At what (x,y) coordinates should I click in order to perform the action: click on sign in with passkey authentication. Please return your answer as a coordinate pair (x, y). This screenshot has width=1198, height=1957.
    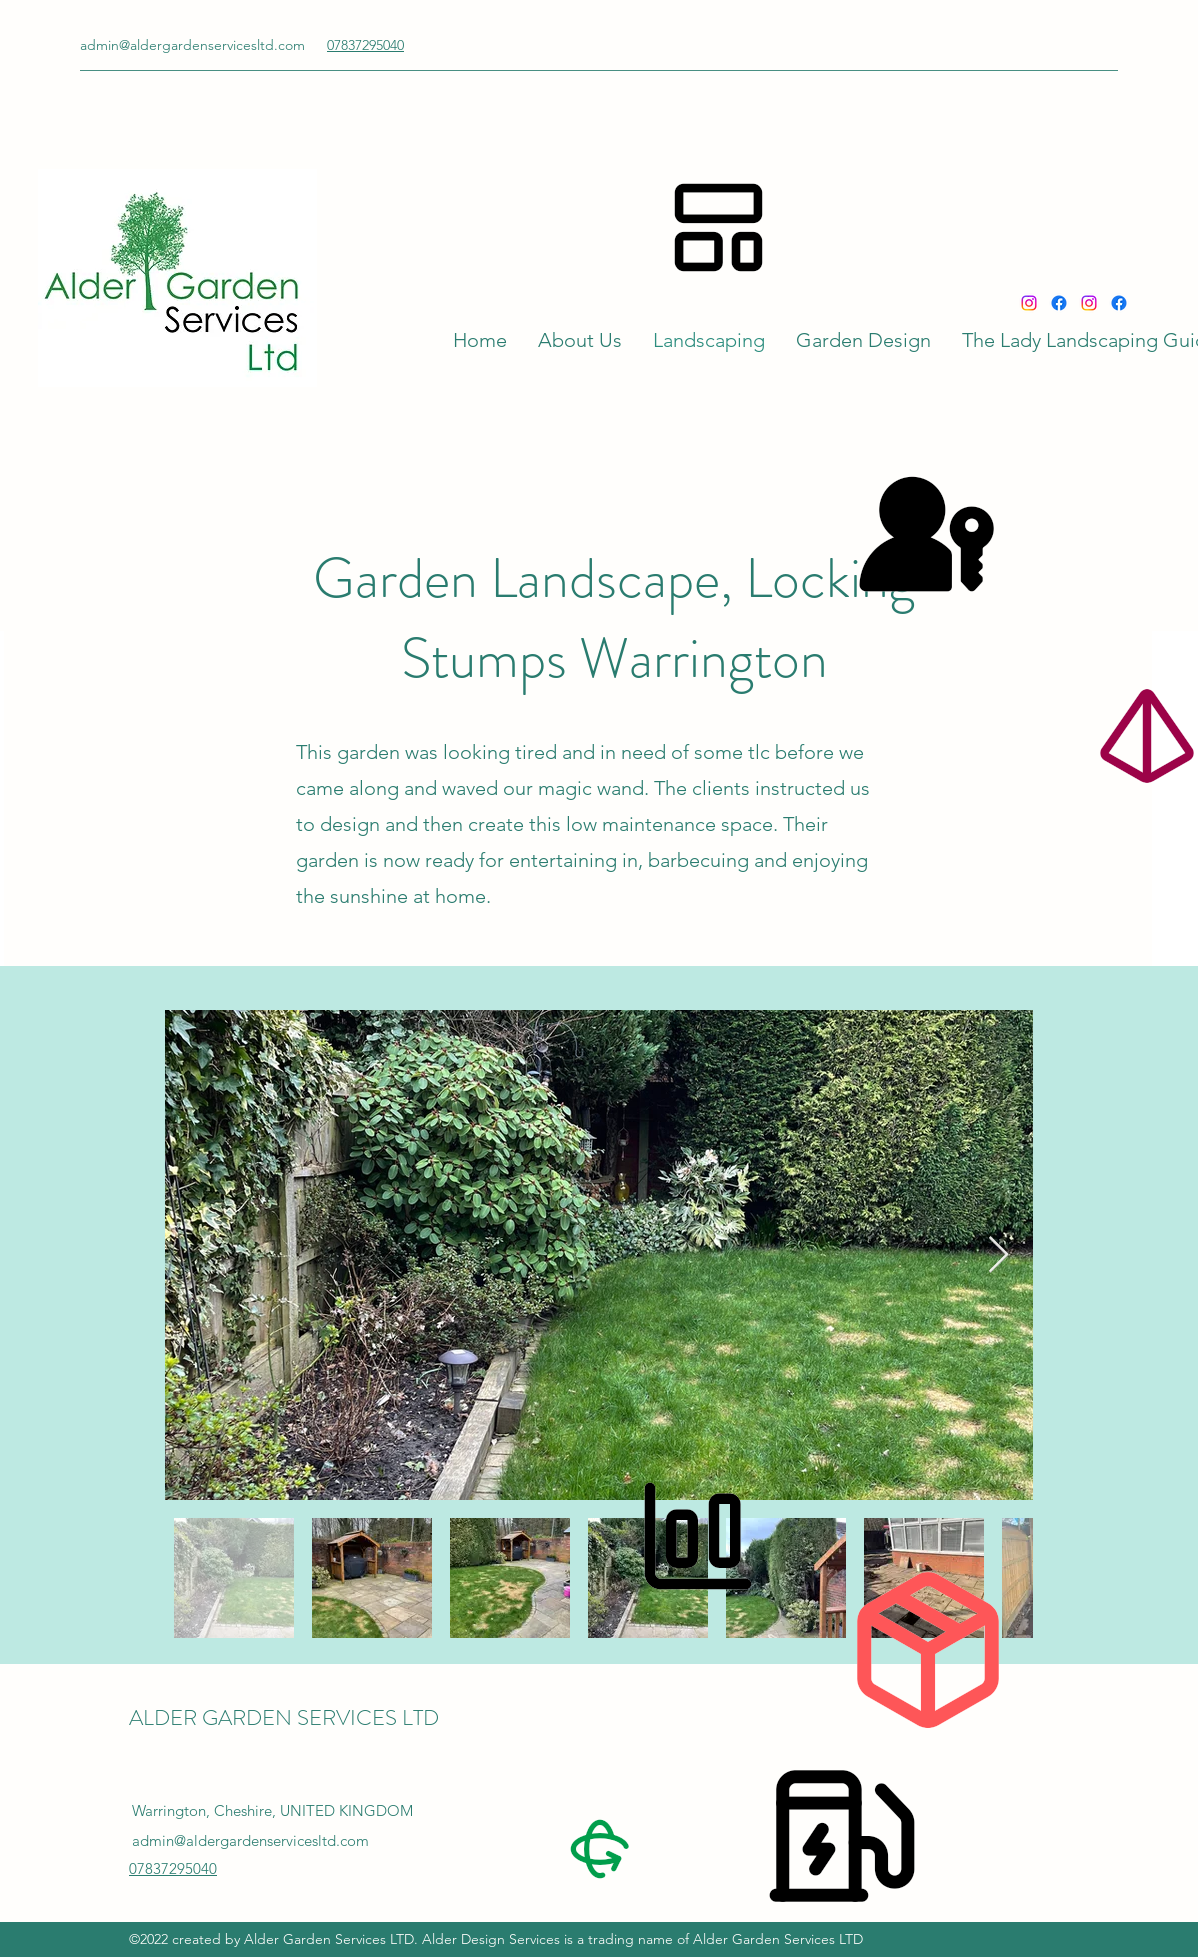
    Looking at the image, I should click on (925, 538).